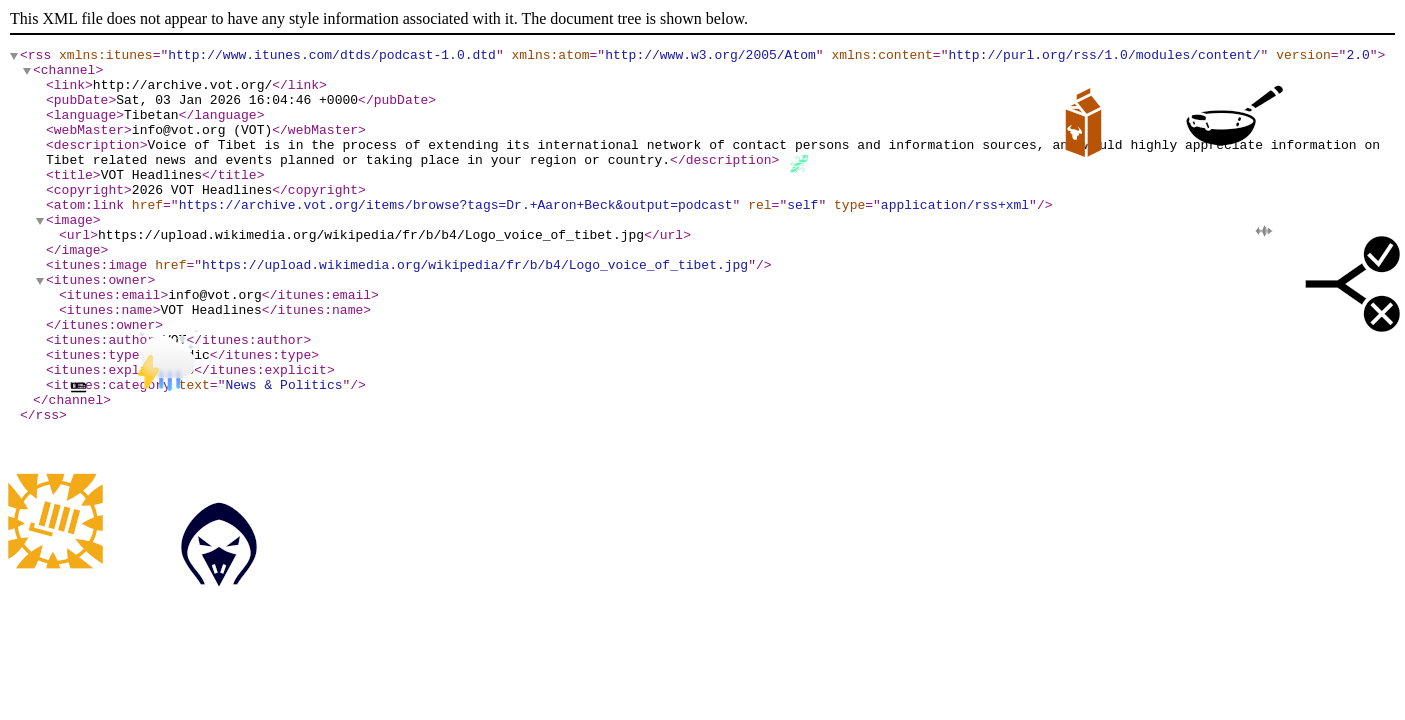  Describe the element at coordinates (1352, 284) in the screenshot. I see `select between multiple options` at that location.